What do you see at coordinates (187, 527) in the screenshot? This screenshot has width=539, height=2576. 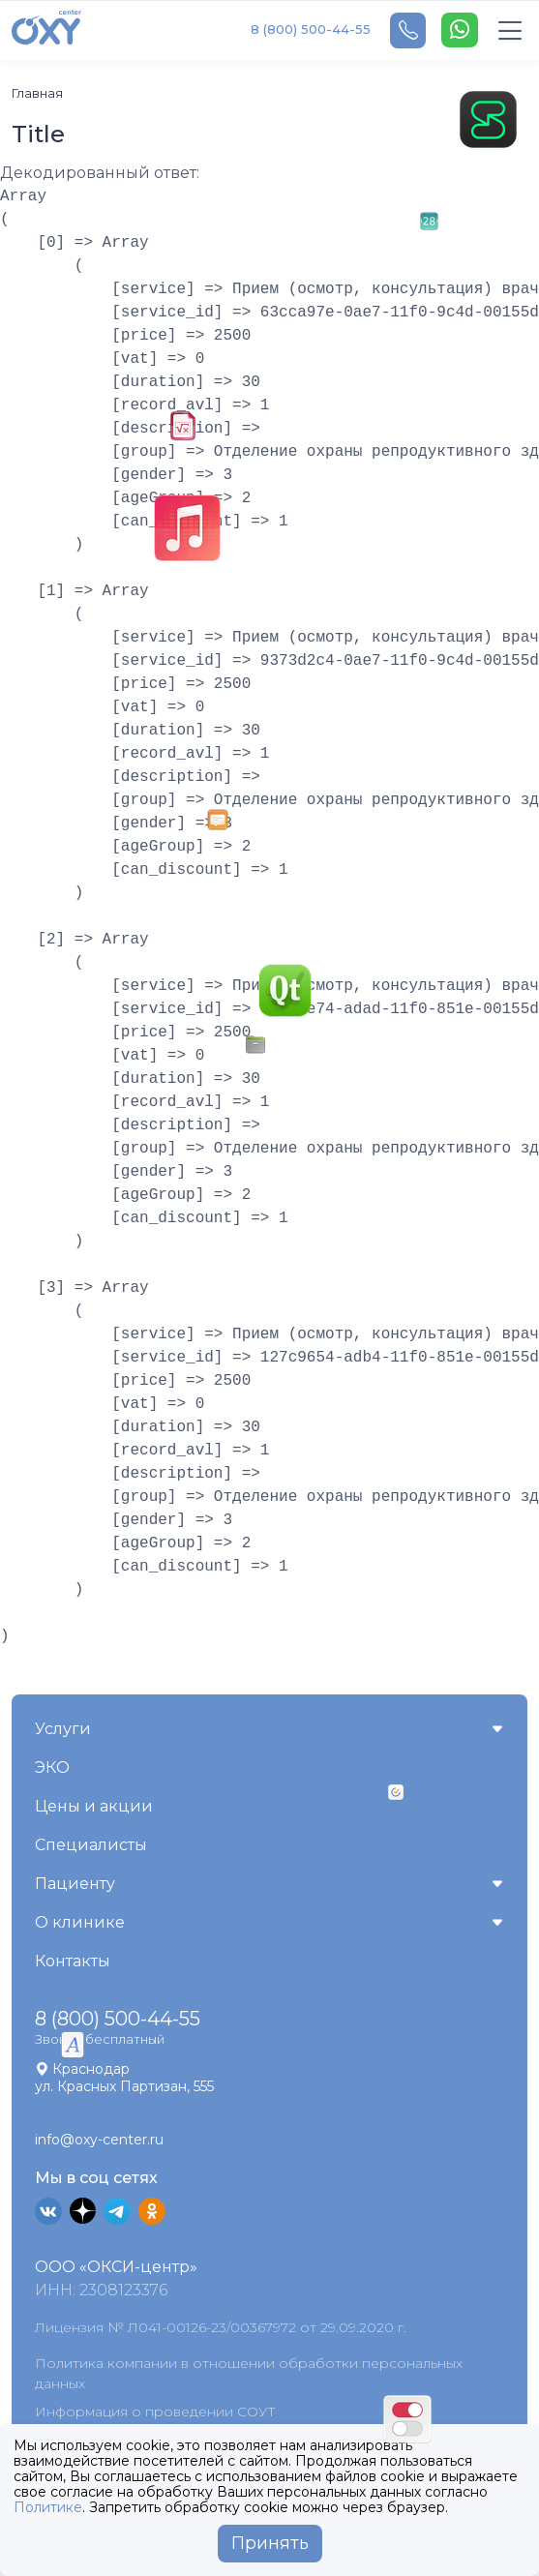 I see `open the gnome music app` at bounding box center [187, 527].